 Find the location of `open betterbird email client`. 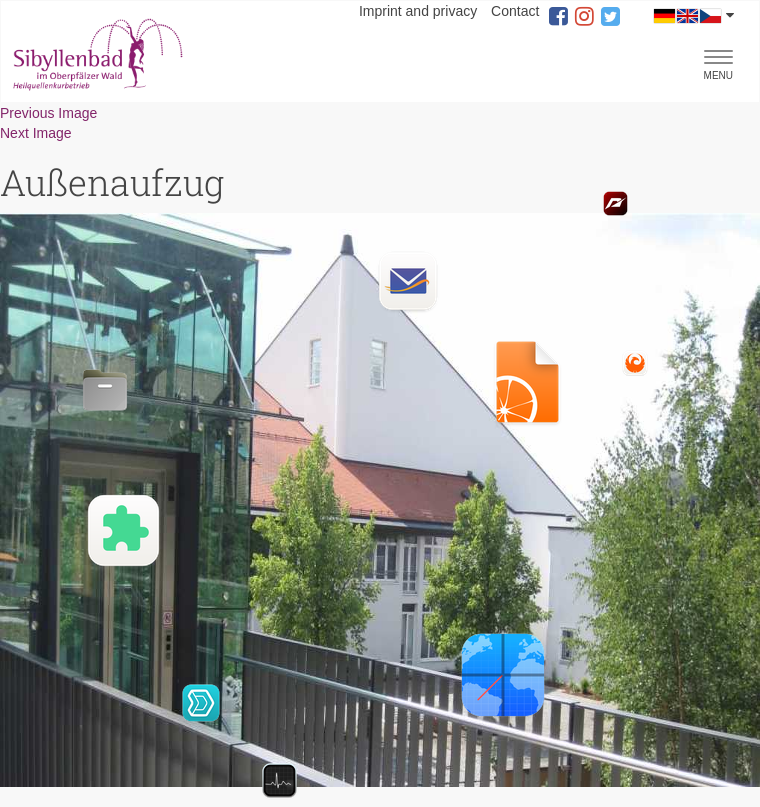

open betterbird email client is located at coordinates (635, 363).